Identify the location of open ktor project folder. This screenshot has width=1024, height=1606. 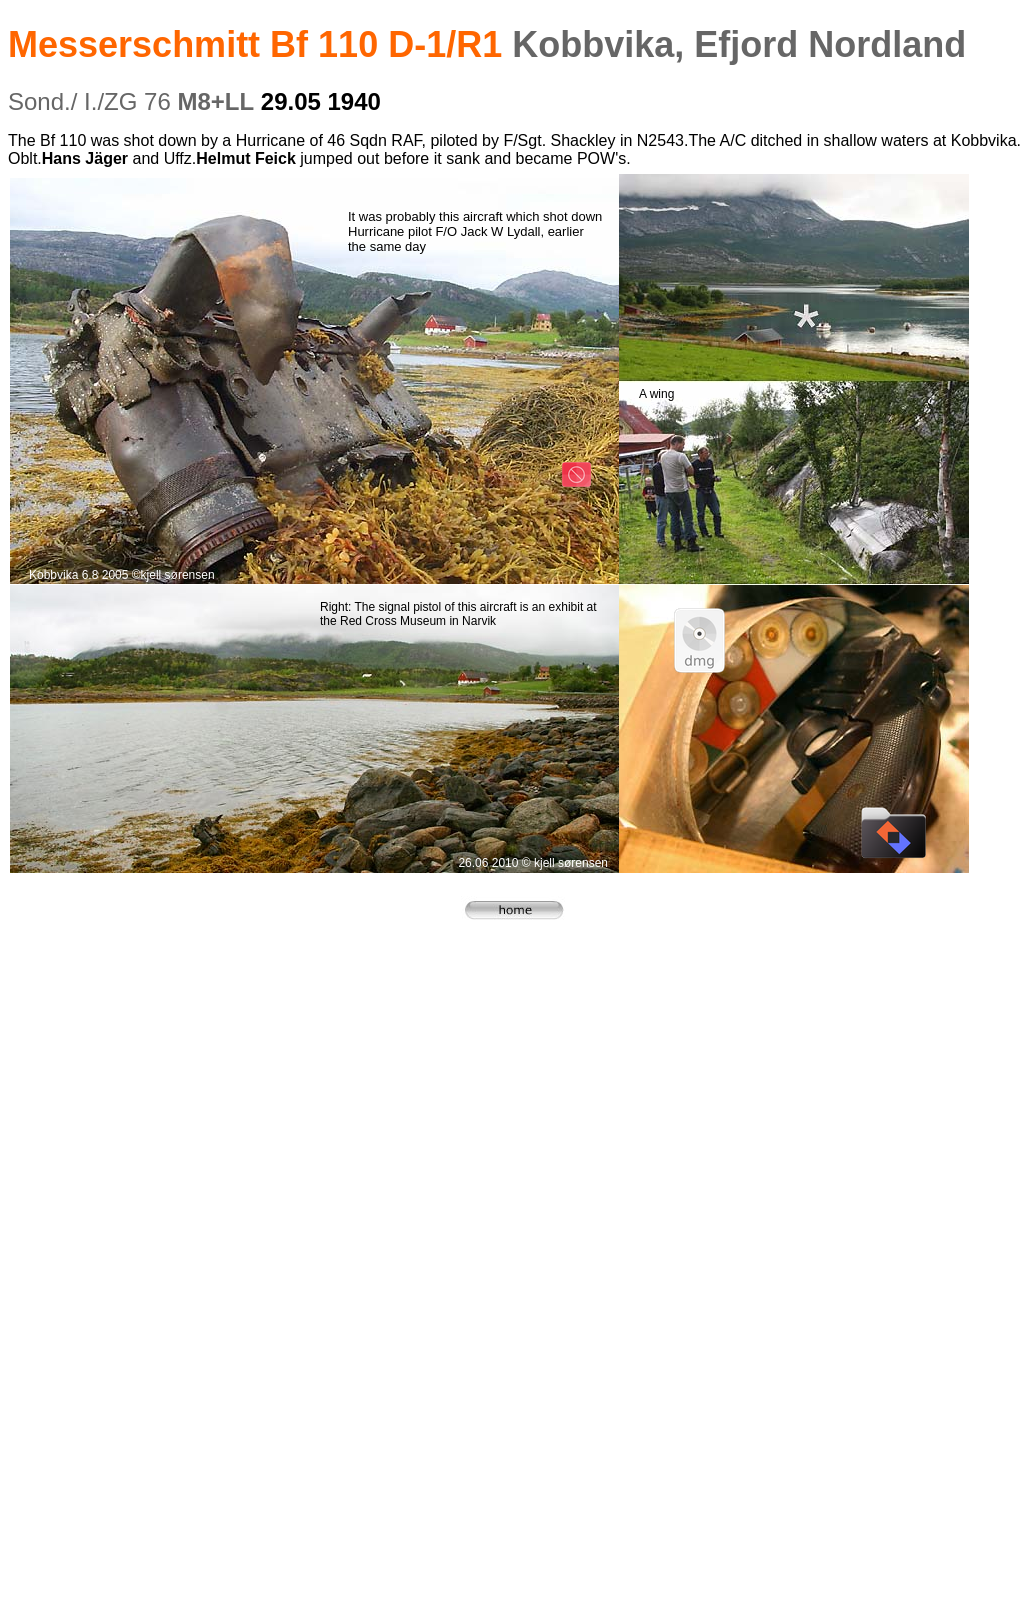
(893, 834).